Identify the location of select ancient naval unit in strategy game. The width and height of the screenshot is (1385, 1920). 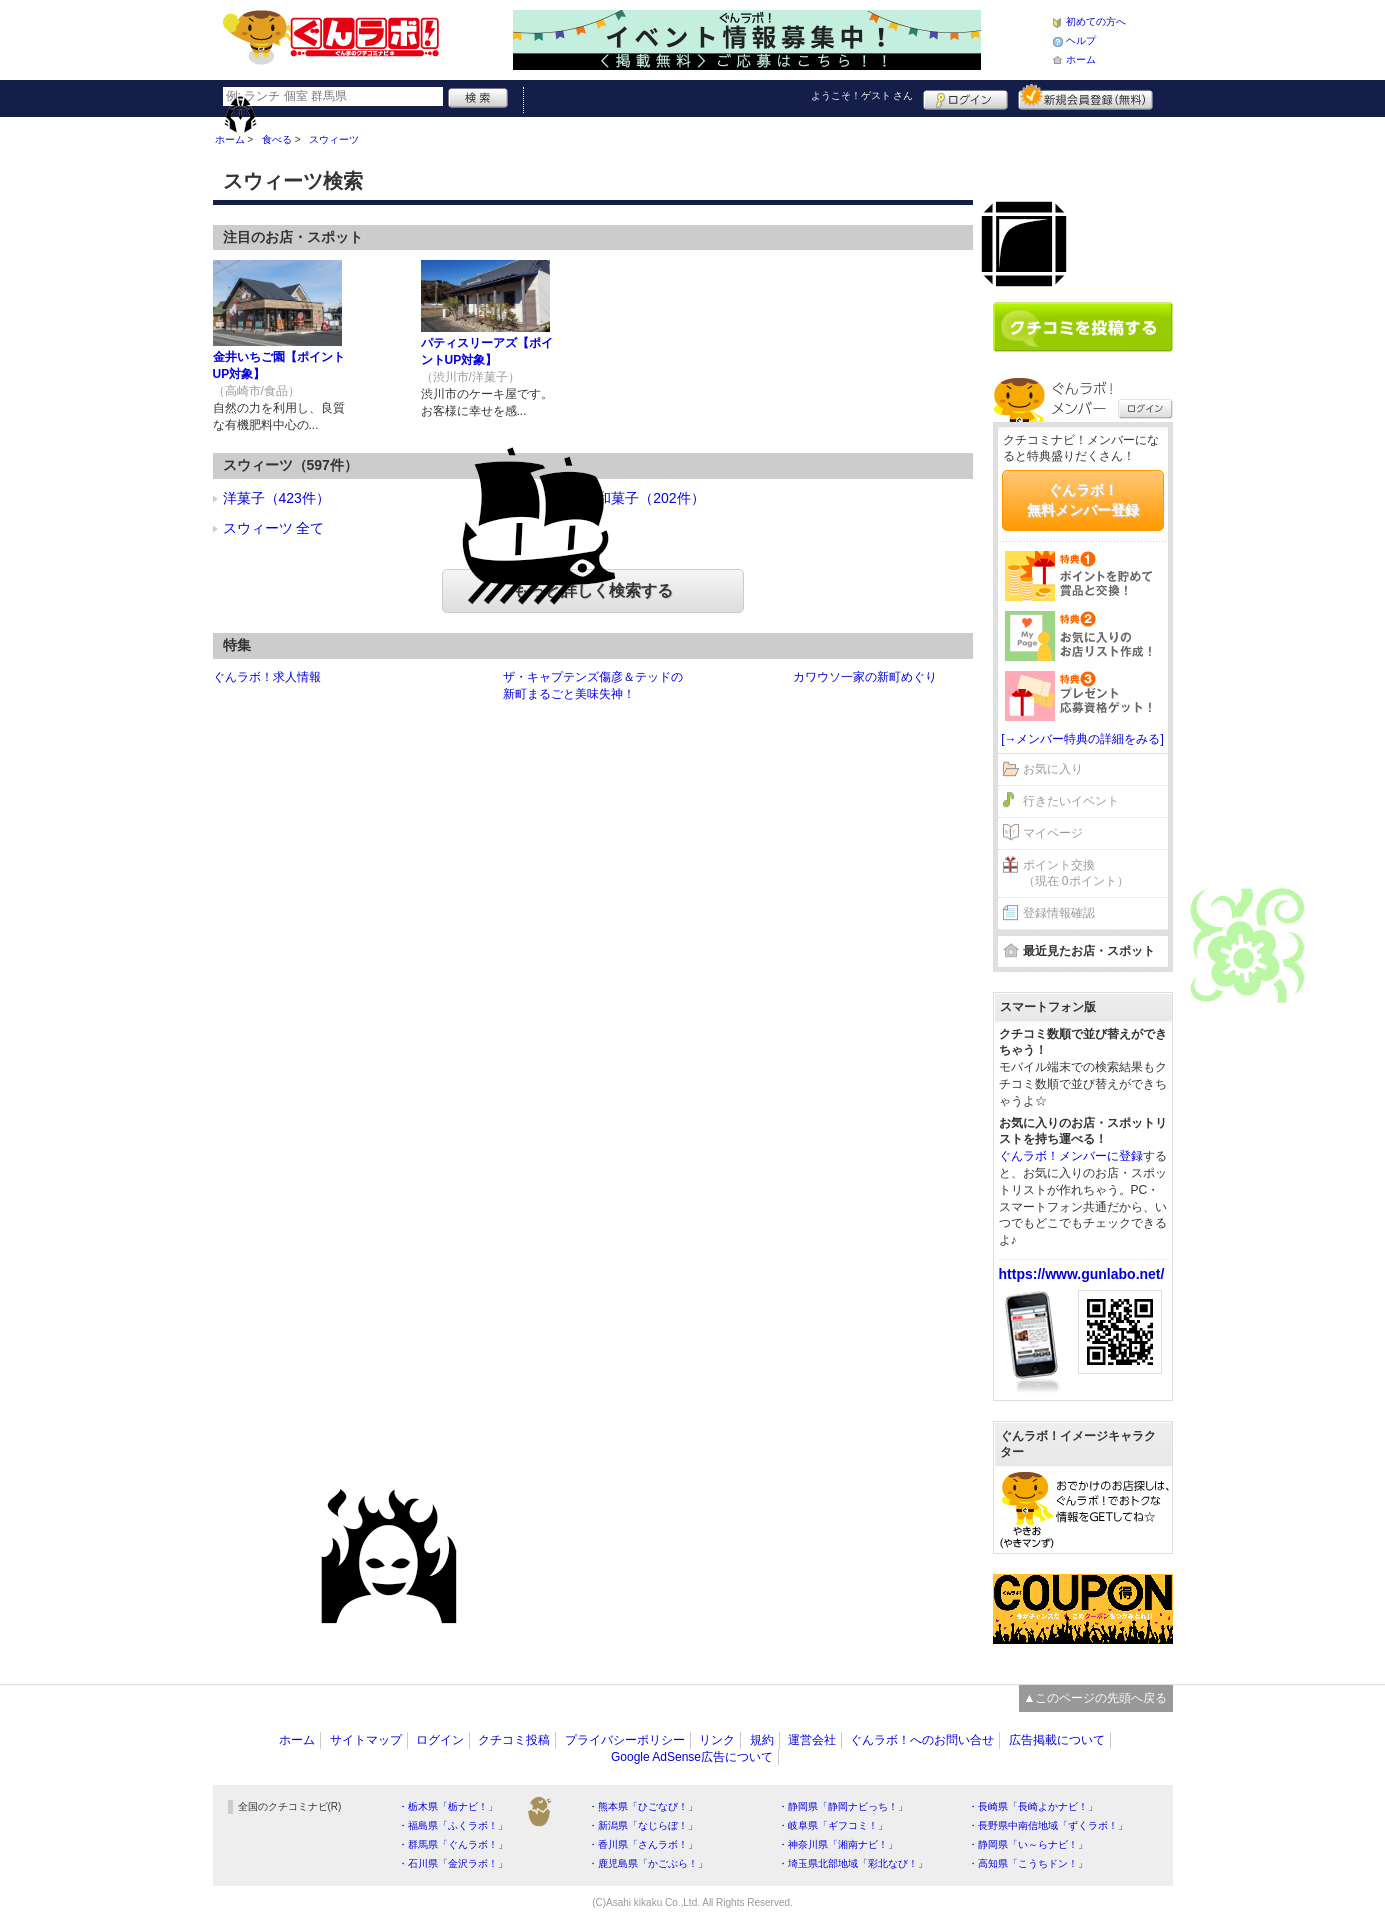
(539, 526).